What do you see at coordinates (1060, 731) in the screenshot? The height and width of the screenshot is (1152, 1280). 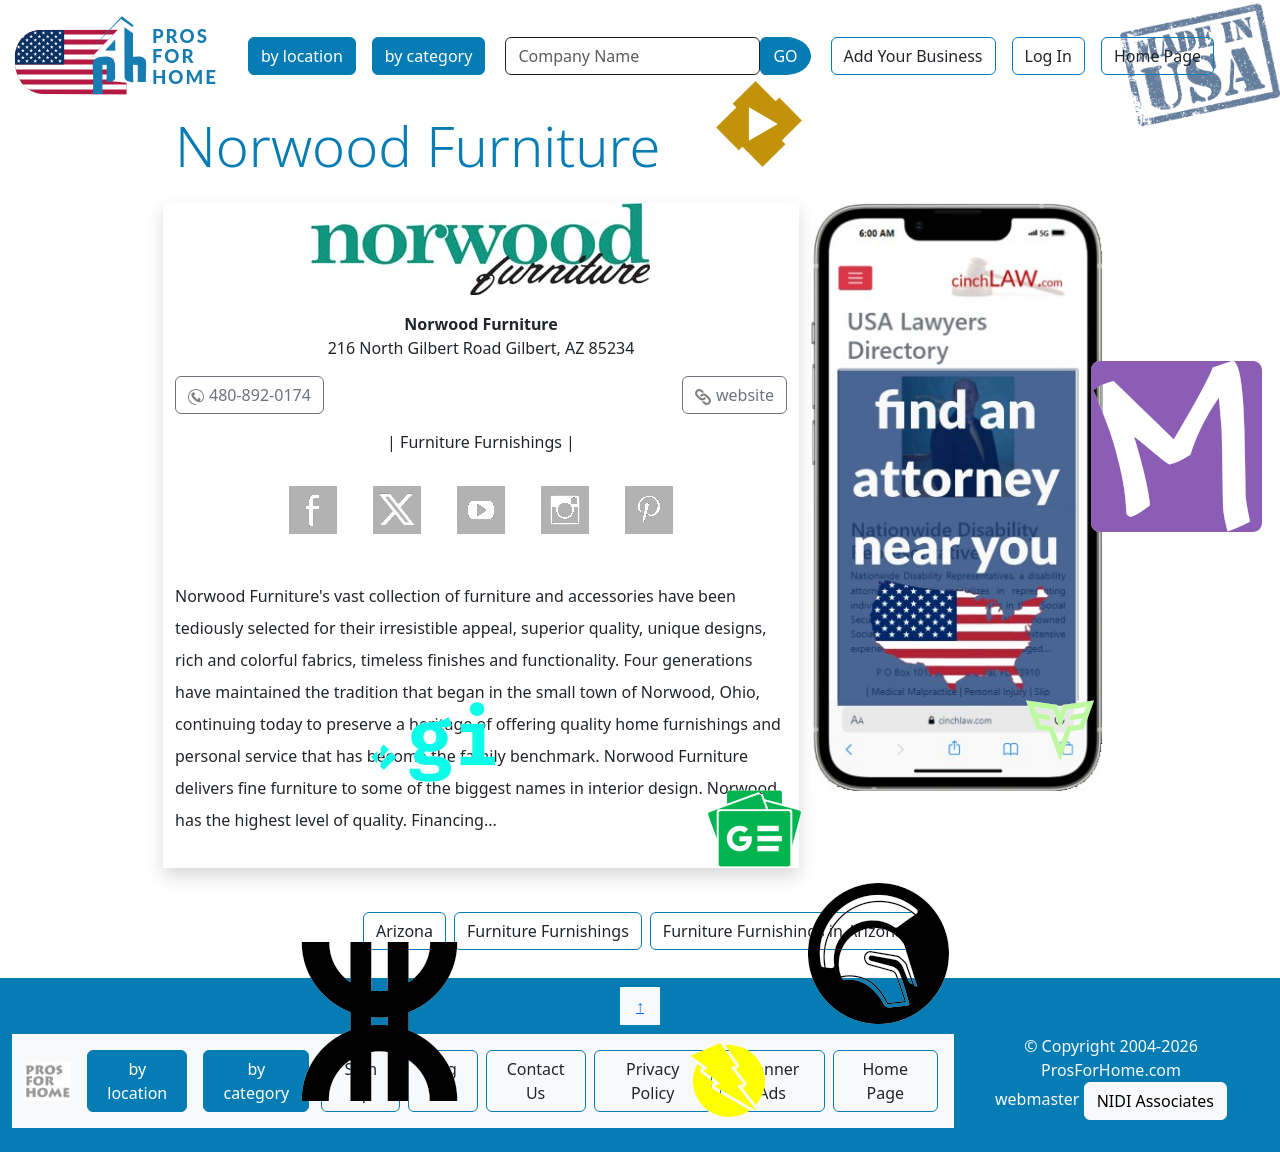 I see `open CodeSignal app or website` at bounding box center [1060, 731].